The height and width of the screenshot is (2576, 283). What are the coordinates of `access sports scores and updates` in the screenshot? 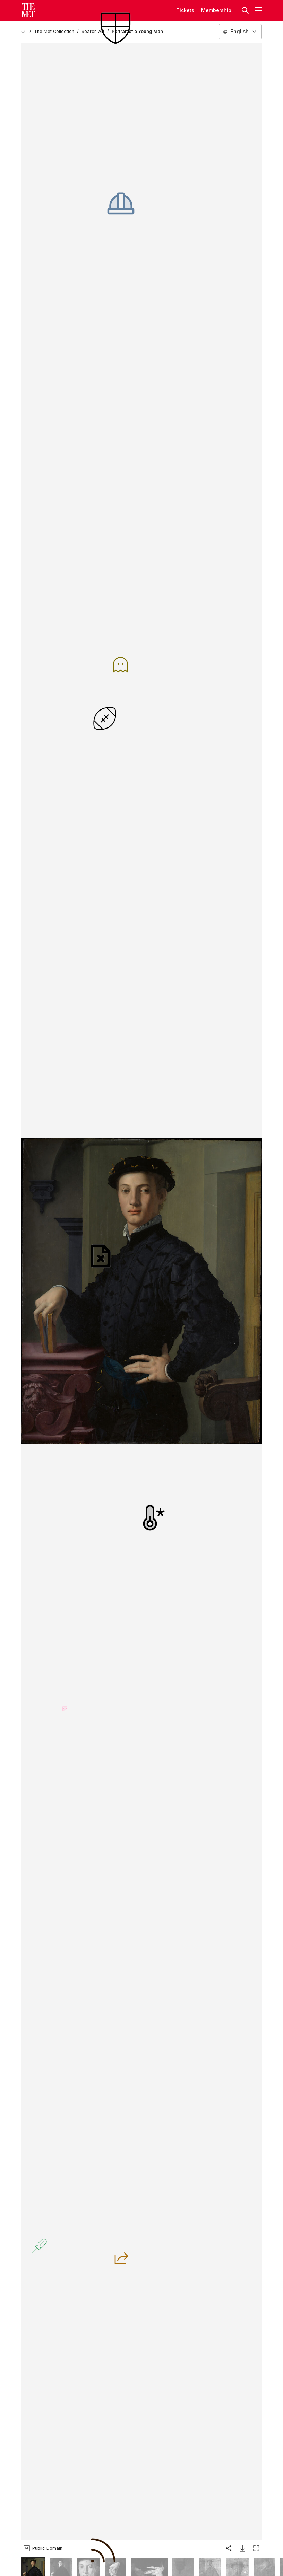 It's located at (105, 718).